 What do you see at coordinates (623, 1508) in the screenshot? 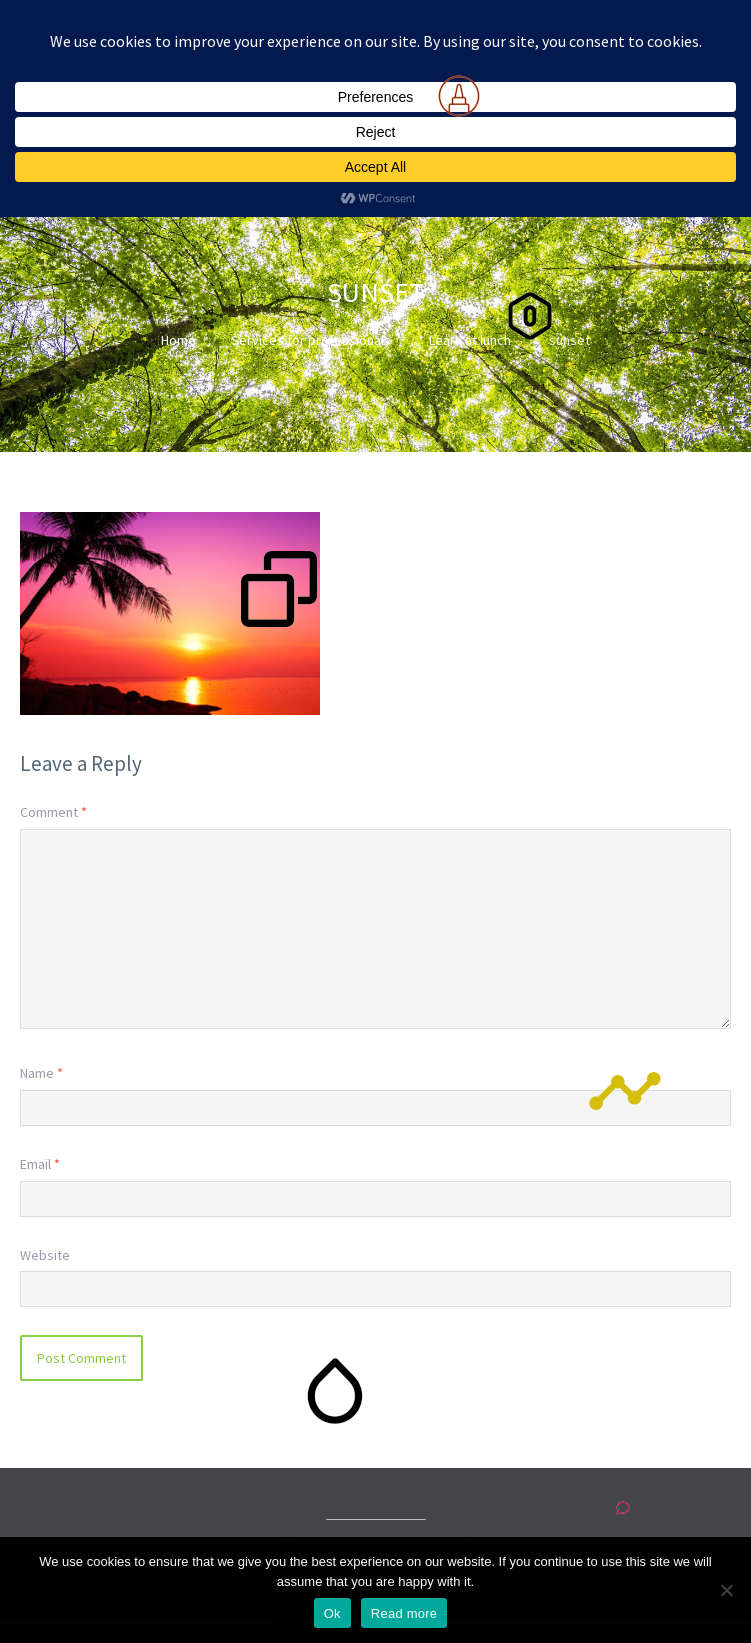
I see `open comments section` at bounding box center [623, 1508].